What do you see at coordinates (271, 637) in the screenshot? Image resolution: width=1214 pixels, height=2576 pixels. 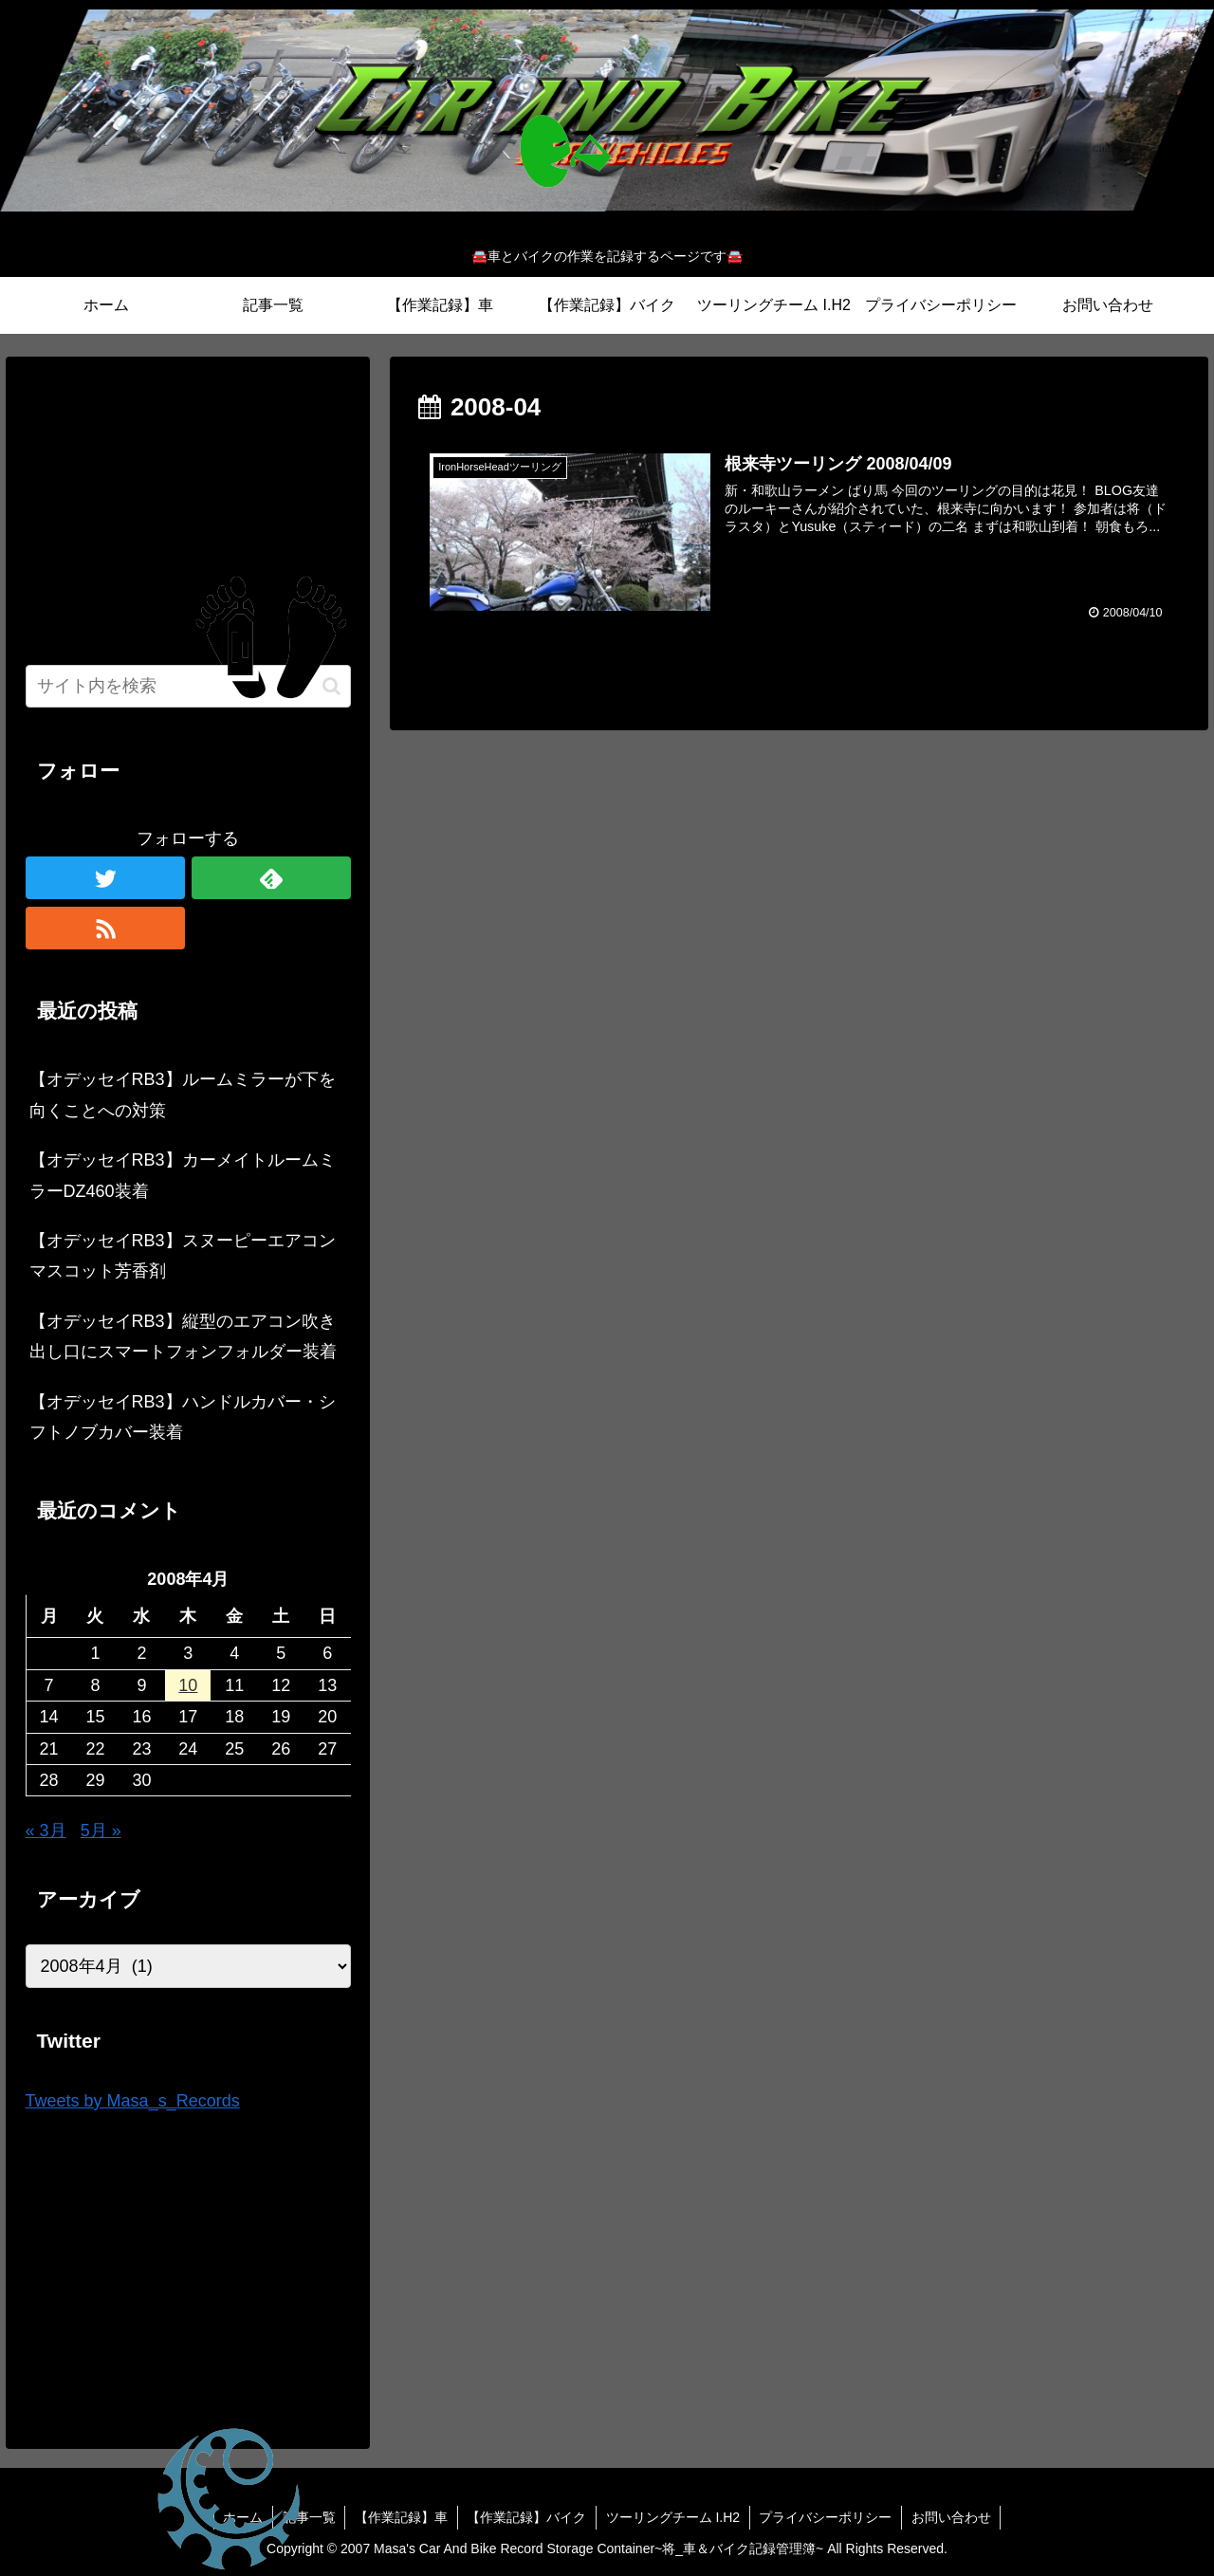 I see `indicates deceased character or death state` at bounding box center [271, 637].